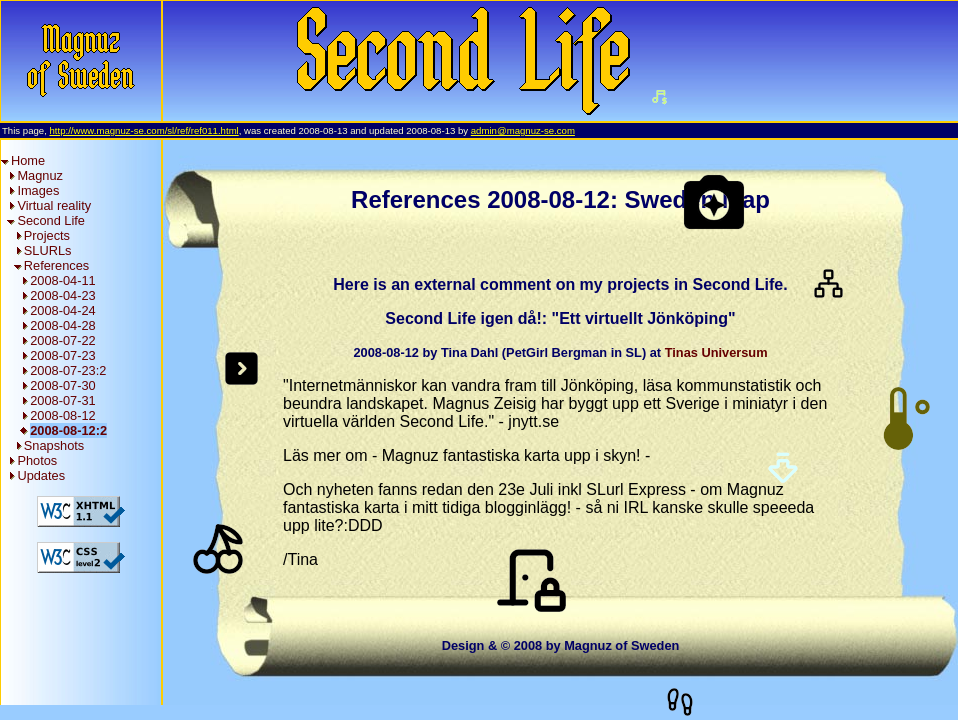 The image size is (958, 720). I want to click on view current temperature, so click(900, 418).